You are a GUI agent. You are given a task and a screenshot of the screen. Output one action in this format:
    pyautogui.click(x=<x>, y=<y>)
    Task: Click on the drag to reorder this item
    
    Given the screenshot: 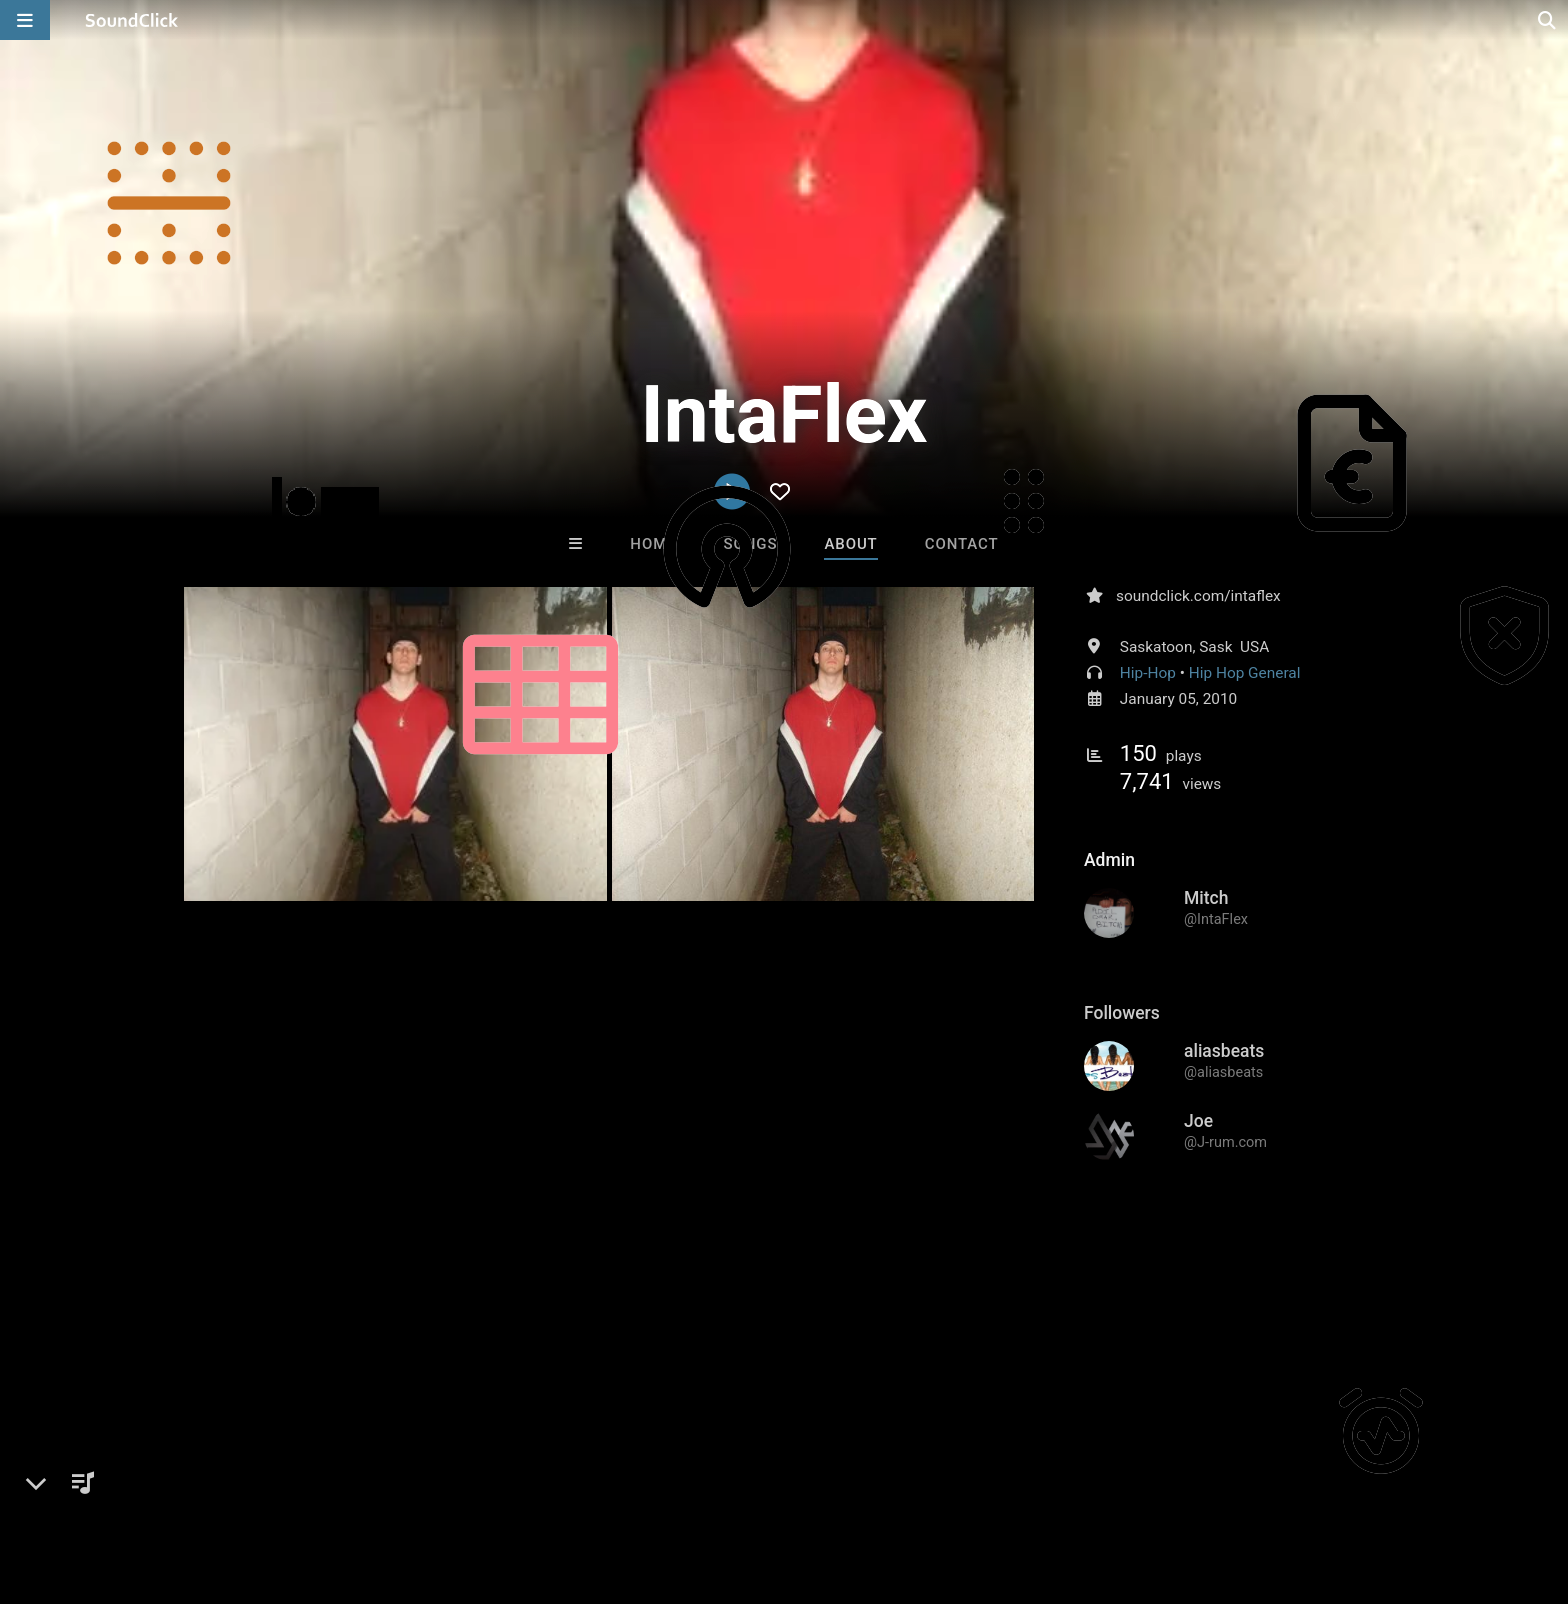 What is the action you would take?
    pyautogui.click(x=1024, y=501)
    